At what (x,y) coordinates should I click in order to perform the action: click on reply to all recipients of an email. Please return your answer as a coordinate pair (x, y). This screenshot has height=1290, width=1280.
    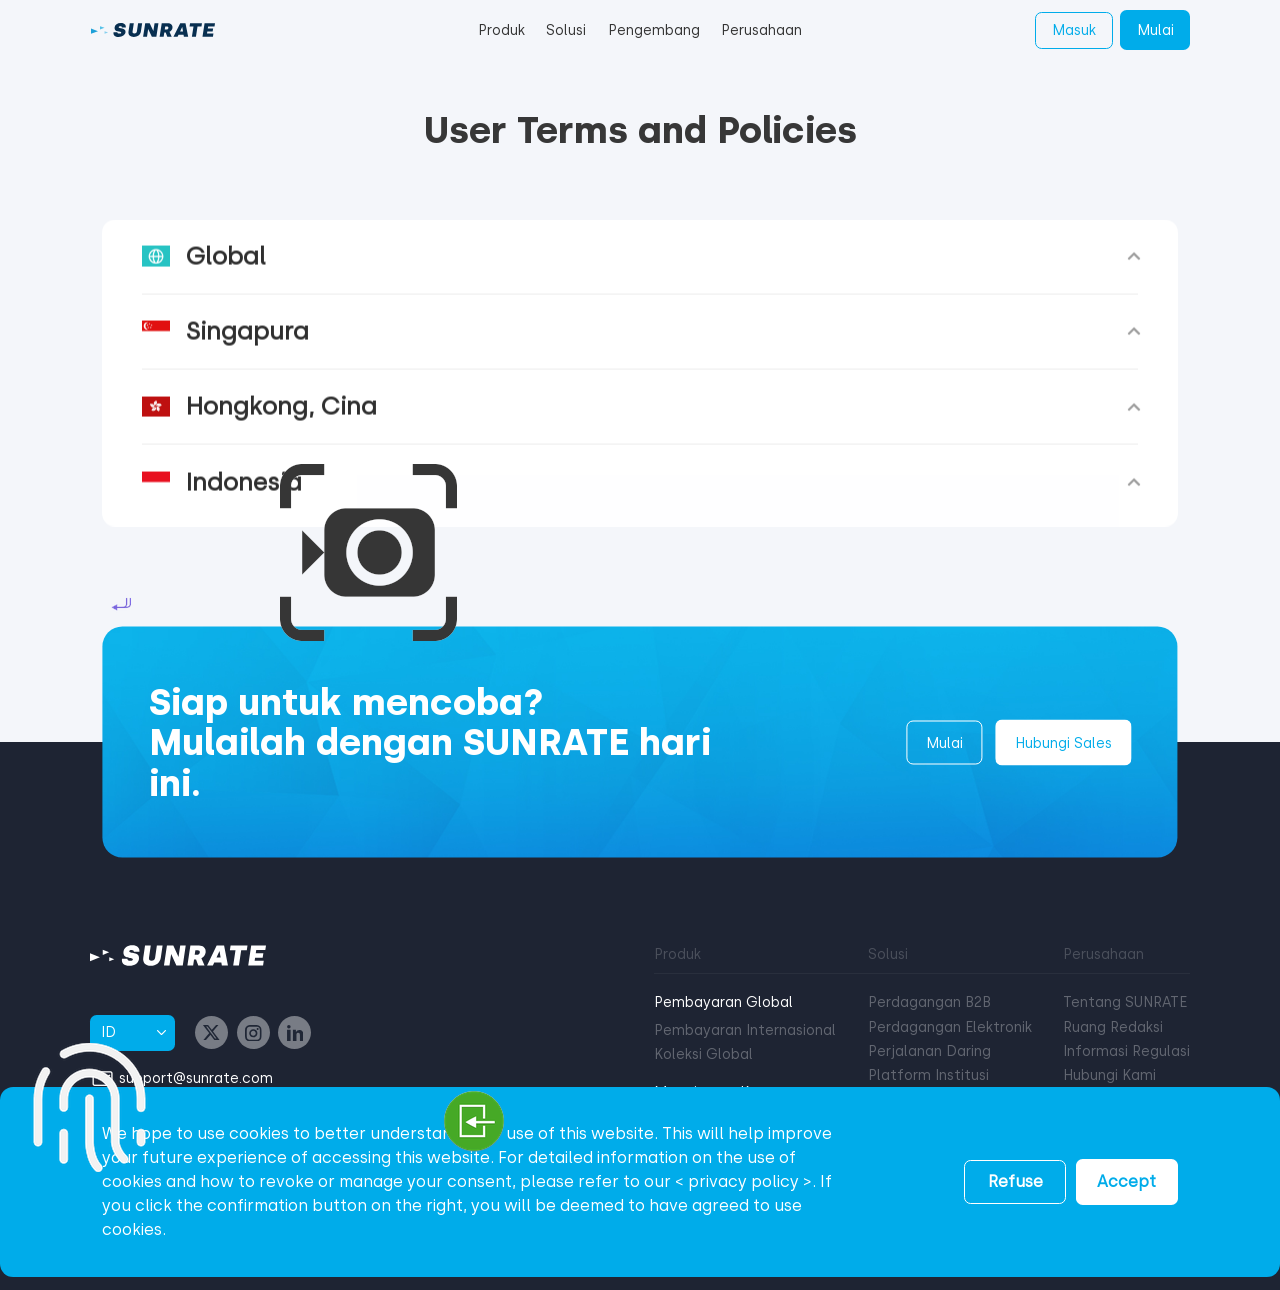
    Looking at the image, I should click on (121, 603).